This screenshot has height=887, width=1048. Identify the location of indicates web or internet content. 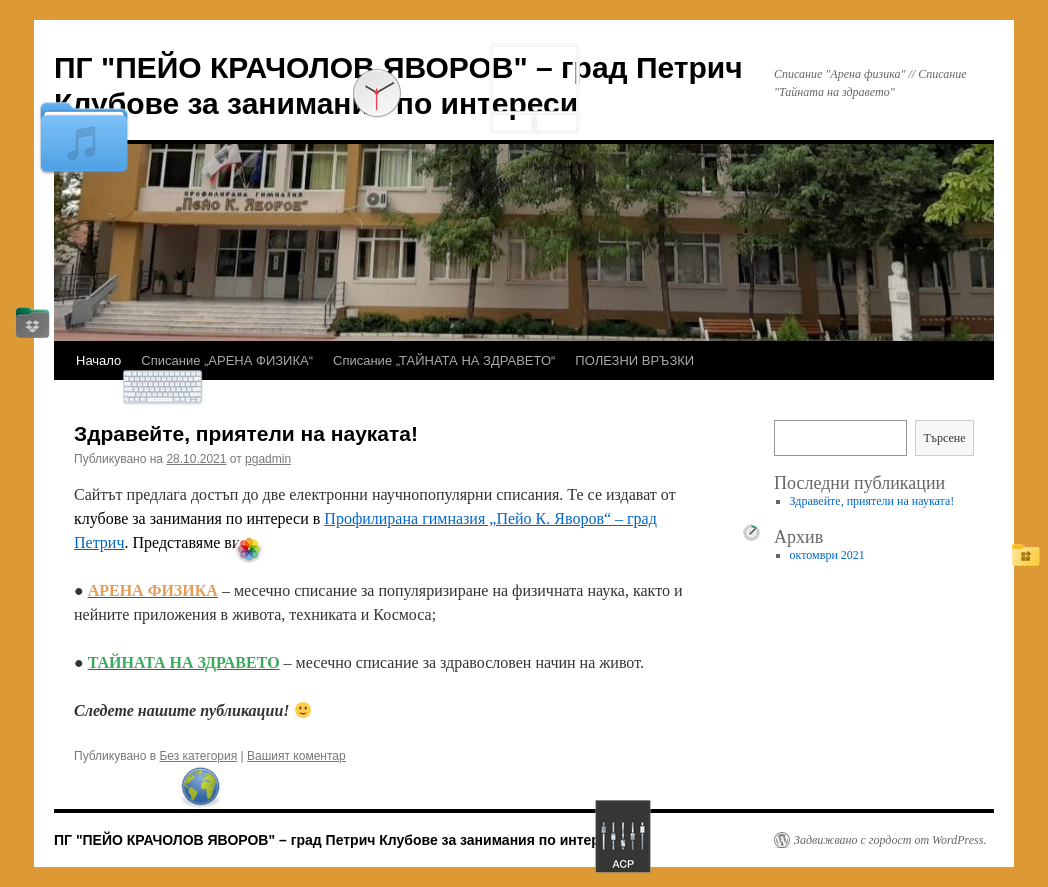
(201, 787).